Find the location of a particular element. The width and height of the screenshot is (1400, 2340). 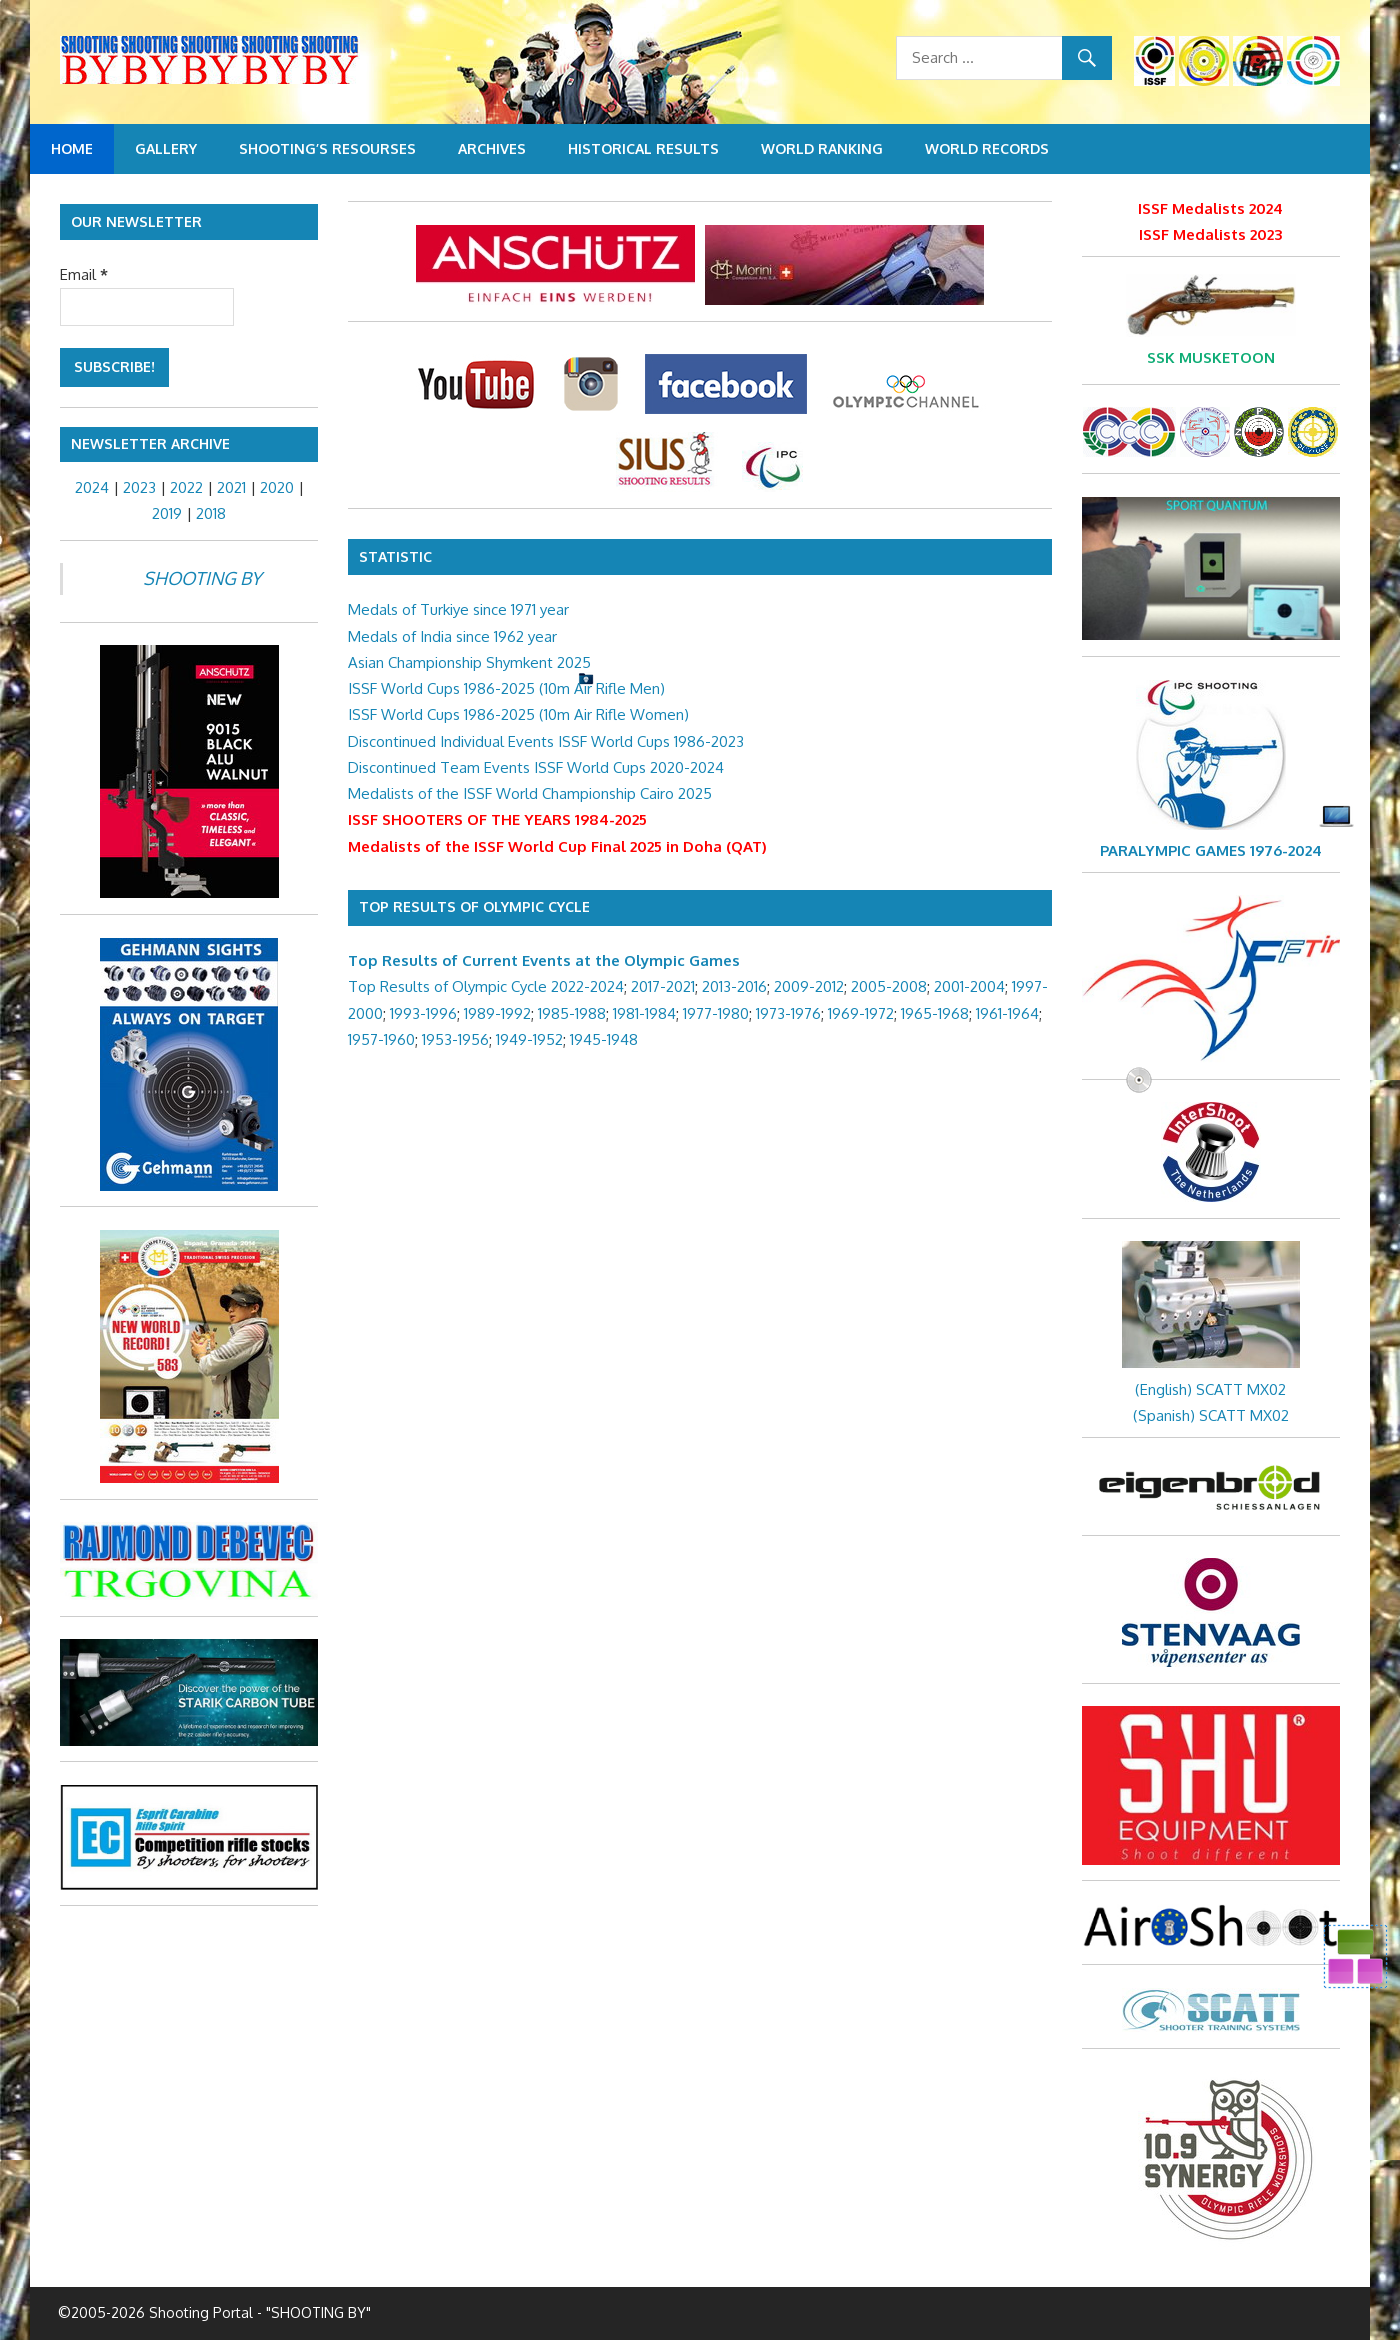

indicates a CD-R or recordable disc drive is located at coordinates (1139, 1080).